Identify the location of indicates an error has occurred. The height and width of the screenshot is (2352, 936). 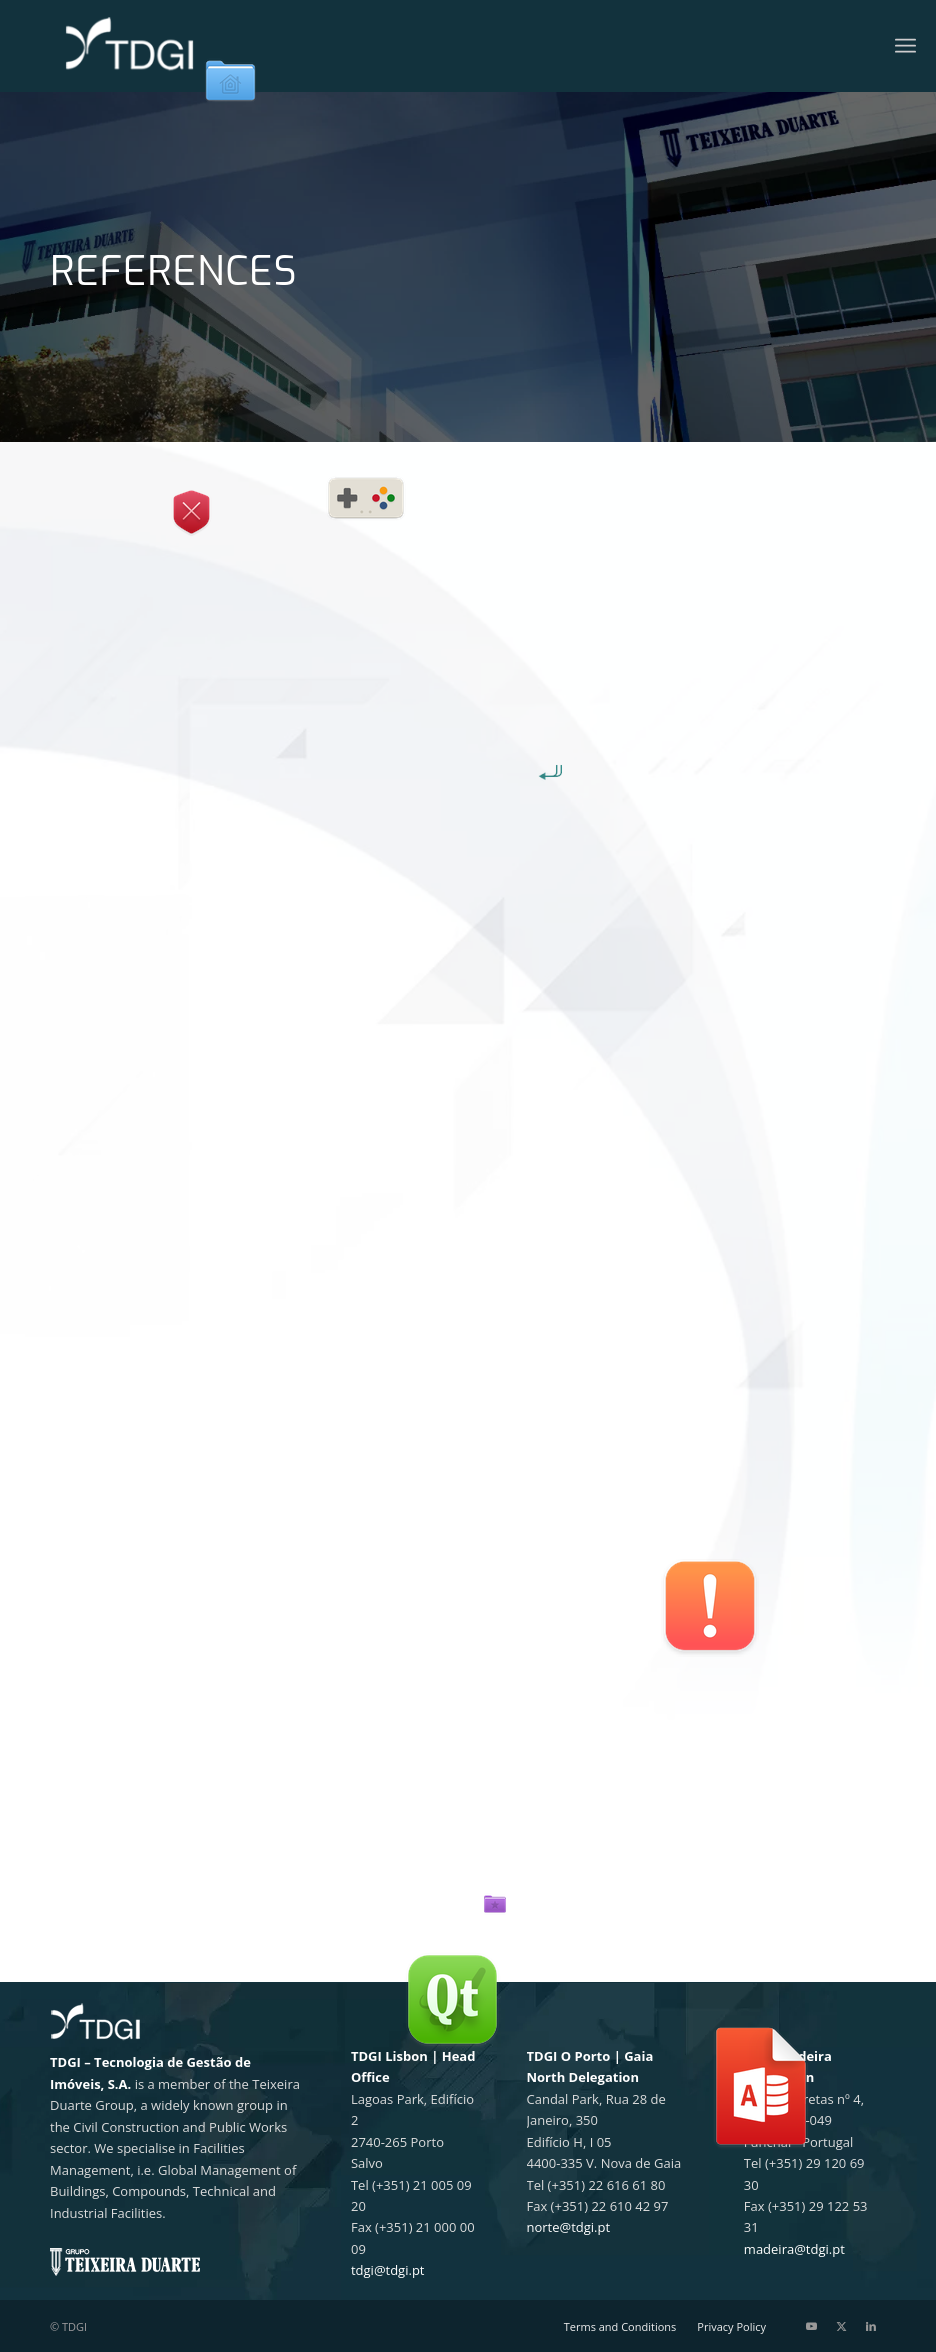
(710, 1608).